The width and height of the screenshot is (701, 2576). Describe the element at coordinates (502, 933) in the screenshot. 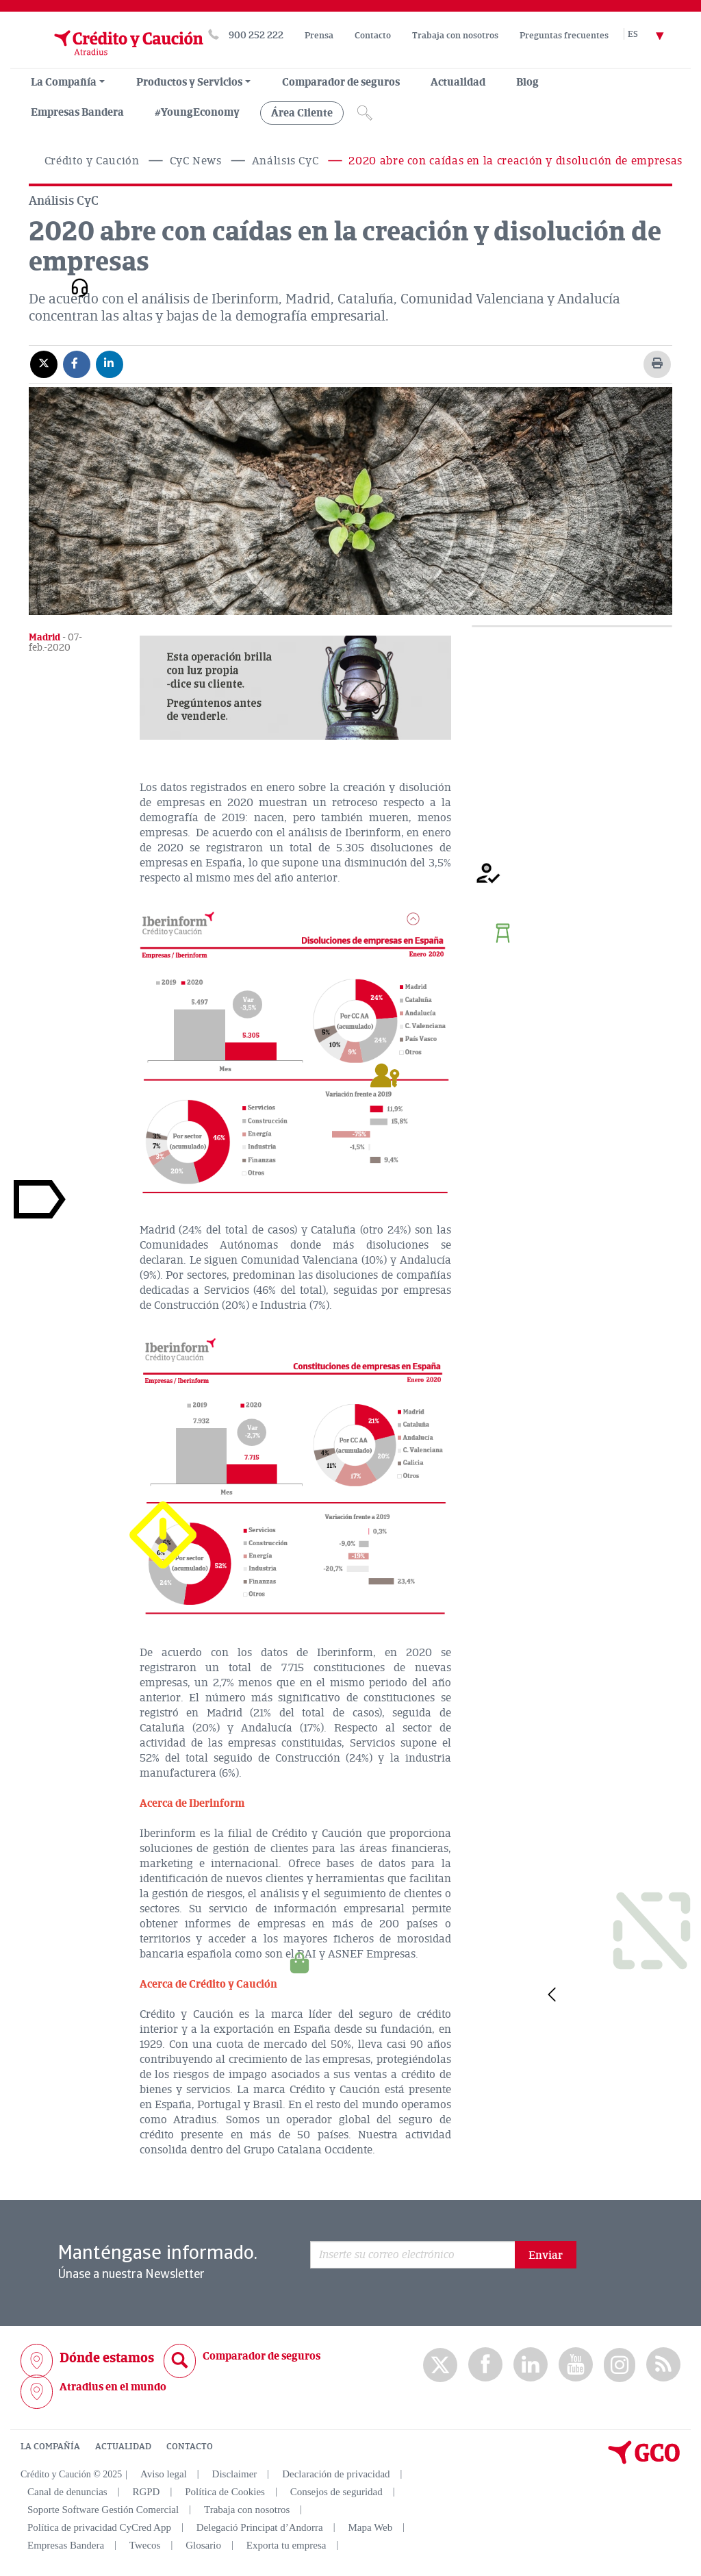

I see `browse furniture or seating options` at that location.